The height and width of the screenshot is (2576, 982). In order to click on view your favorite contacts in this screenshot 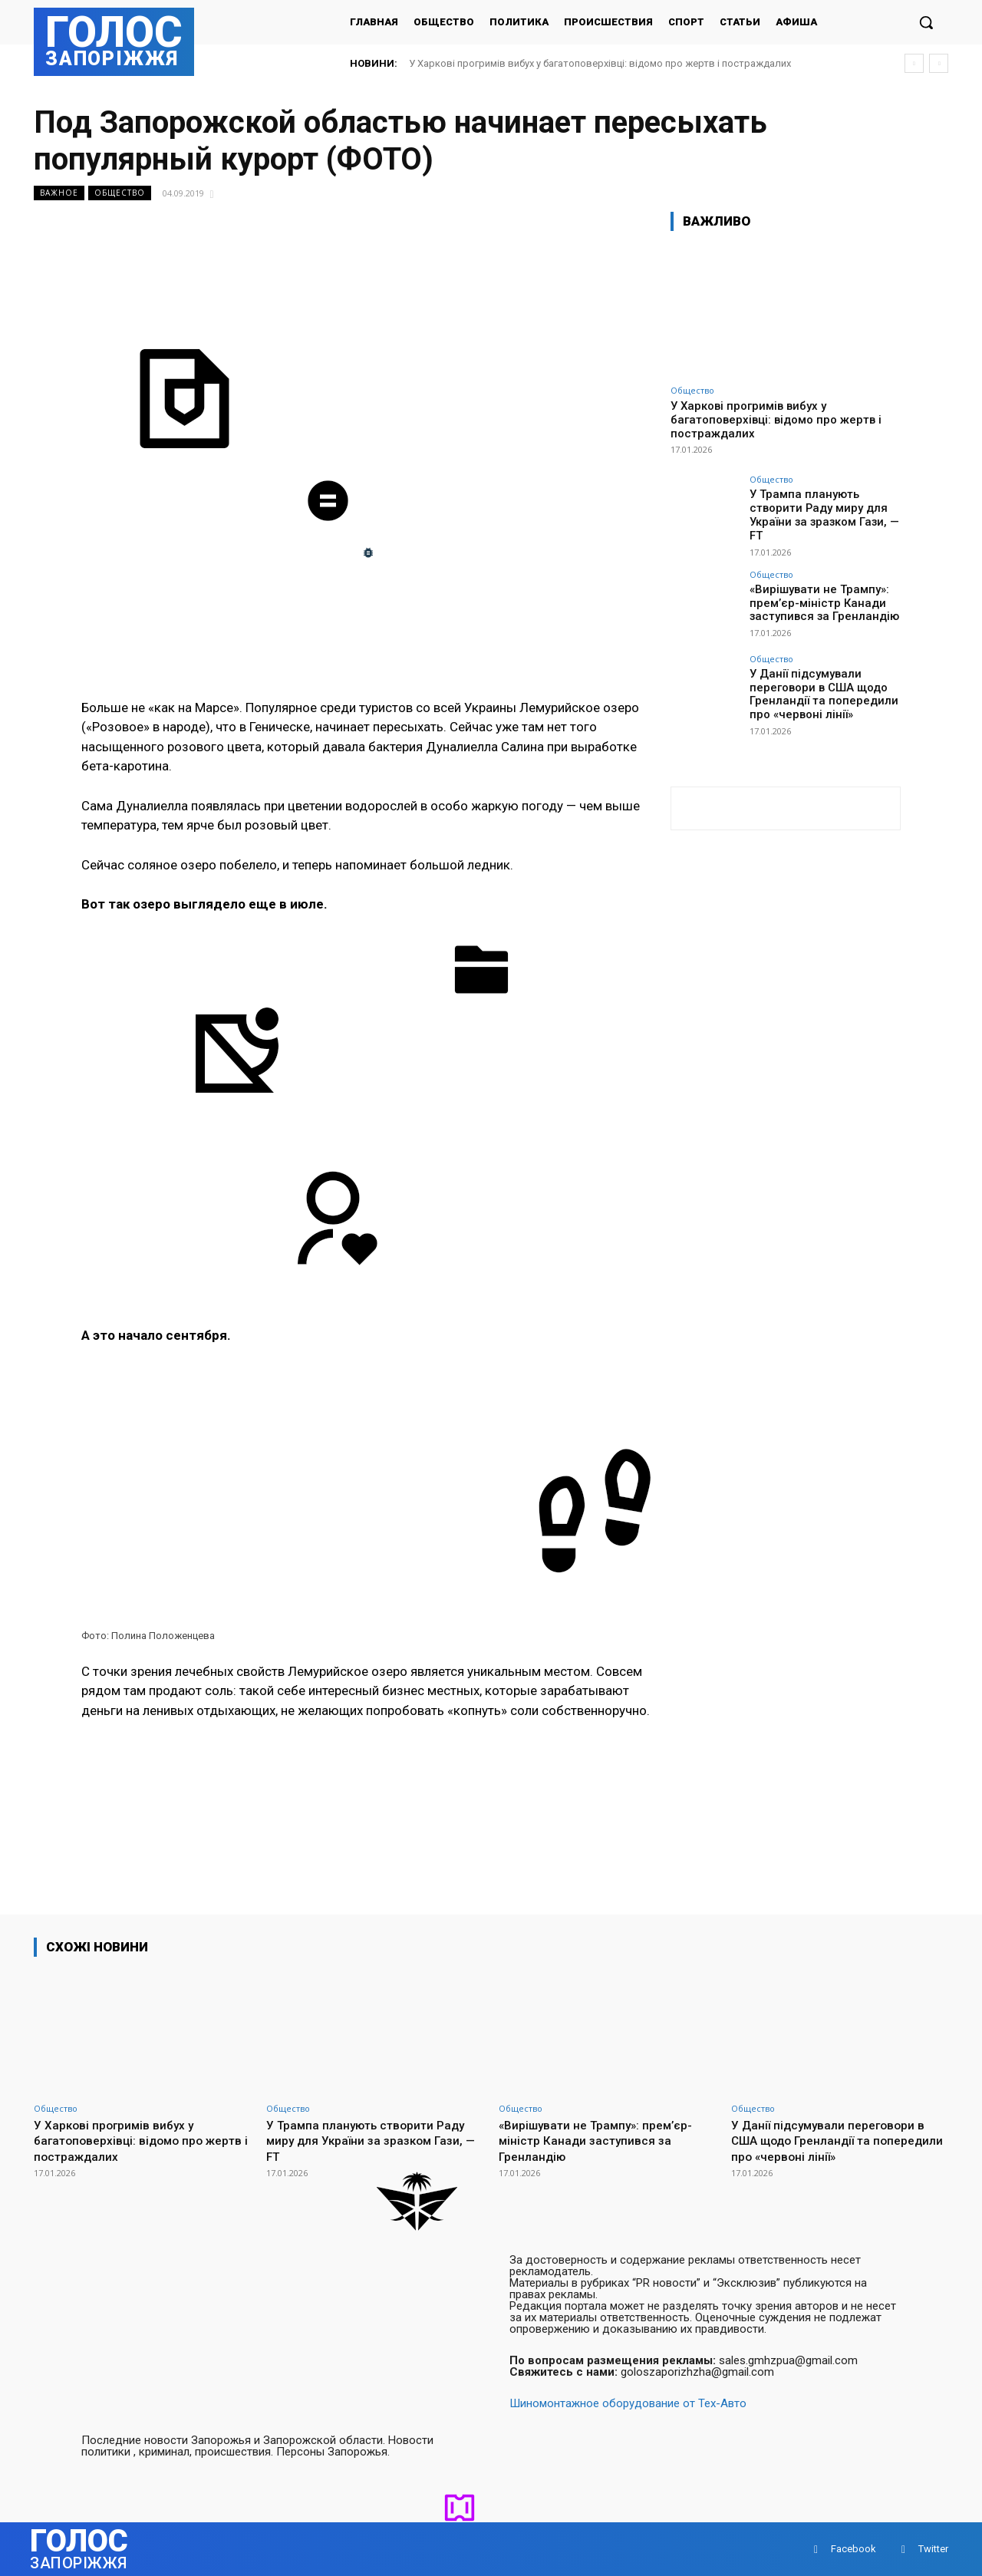, I will do `click(333, 1220)`.